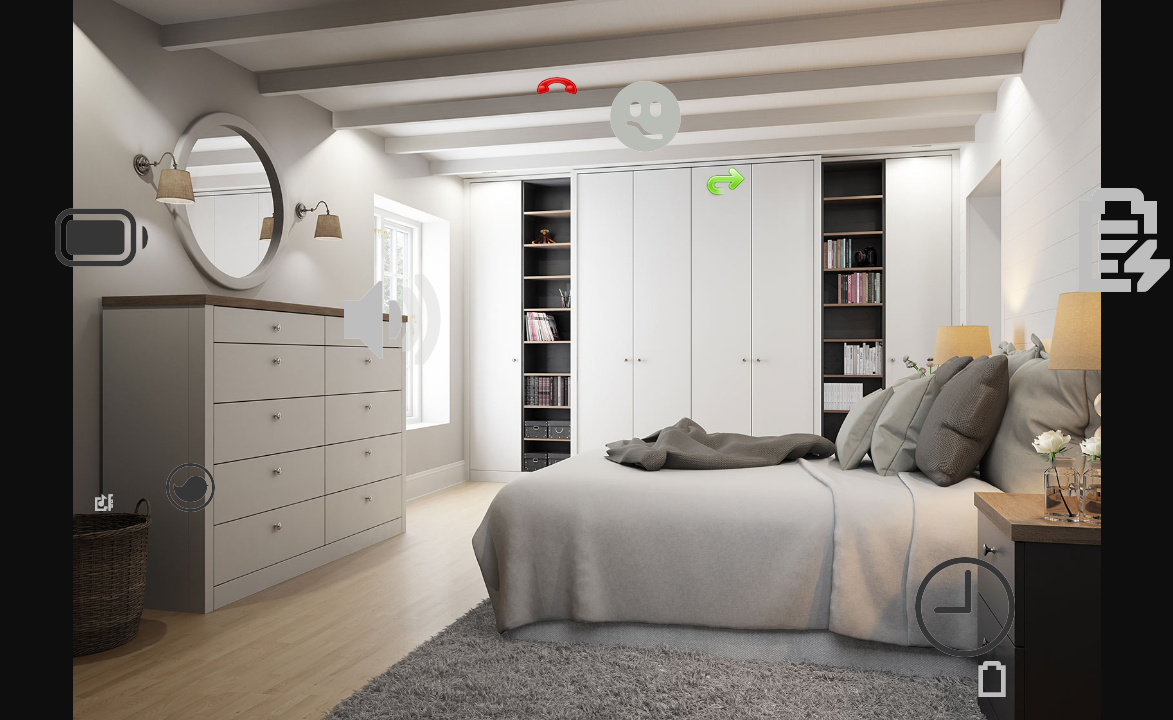  What do you see at coordinates (1118, 240) in the screenshot?
I see `battery fully charged and currently charging` at bounding box center [1118, 240].